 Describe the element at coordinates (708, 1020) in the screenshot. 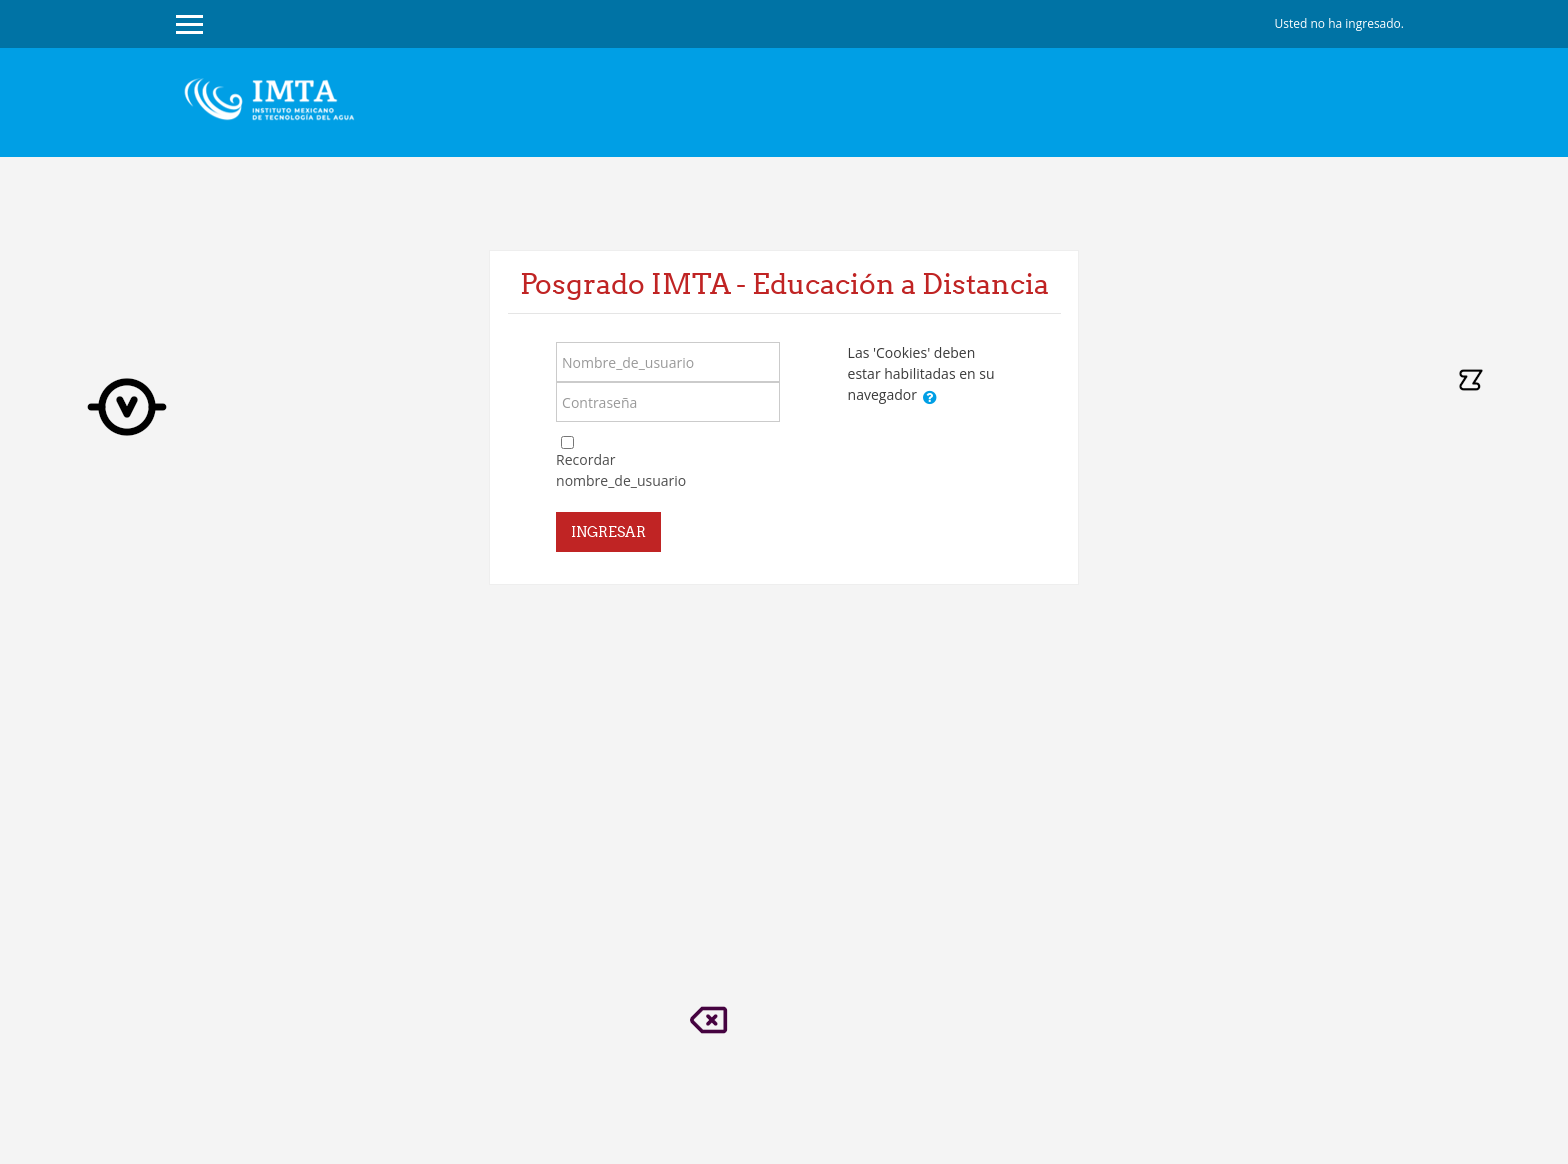

I see `delete the previous character` at that location.